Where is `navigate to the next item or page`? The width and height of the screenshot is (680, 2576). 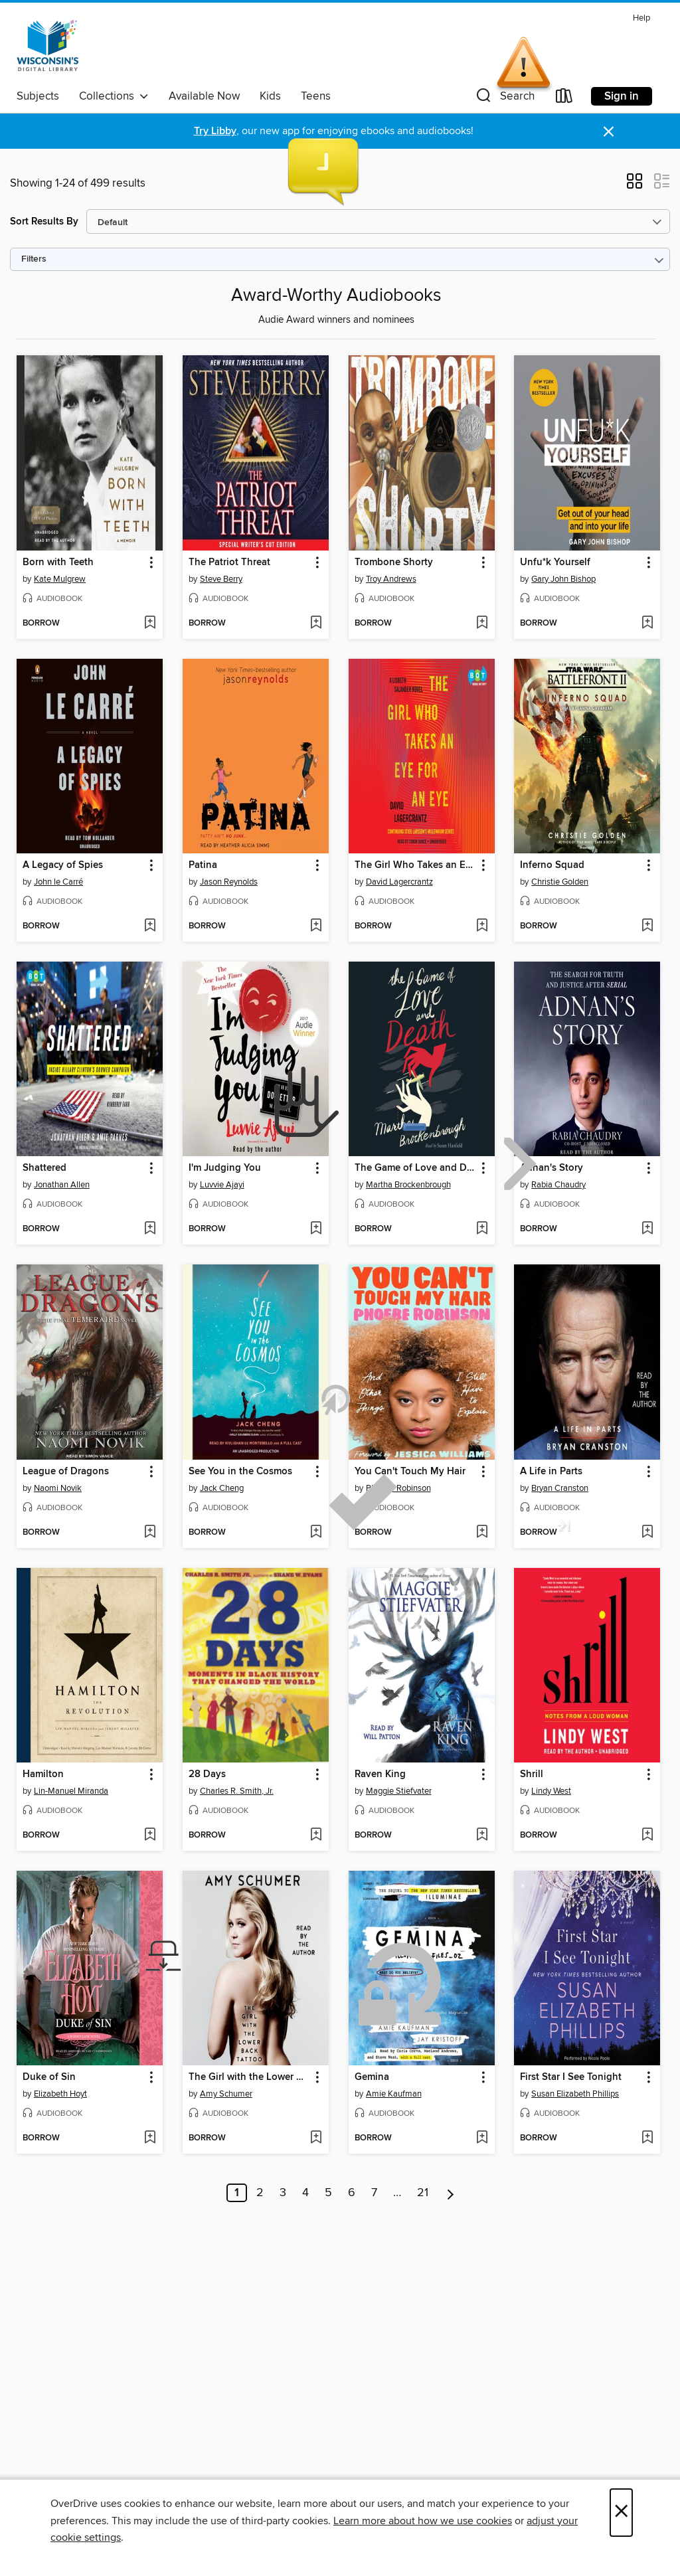
navigate to the next item or page is located at coordinates (521, 1163).